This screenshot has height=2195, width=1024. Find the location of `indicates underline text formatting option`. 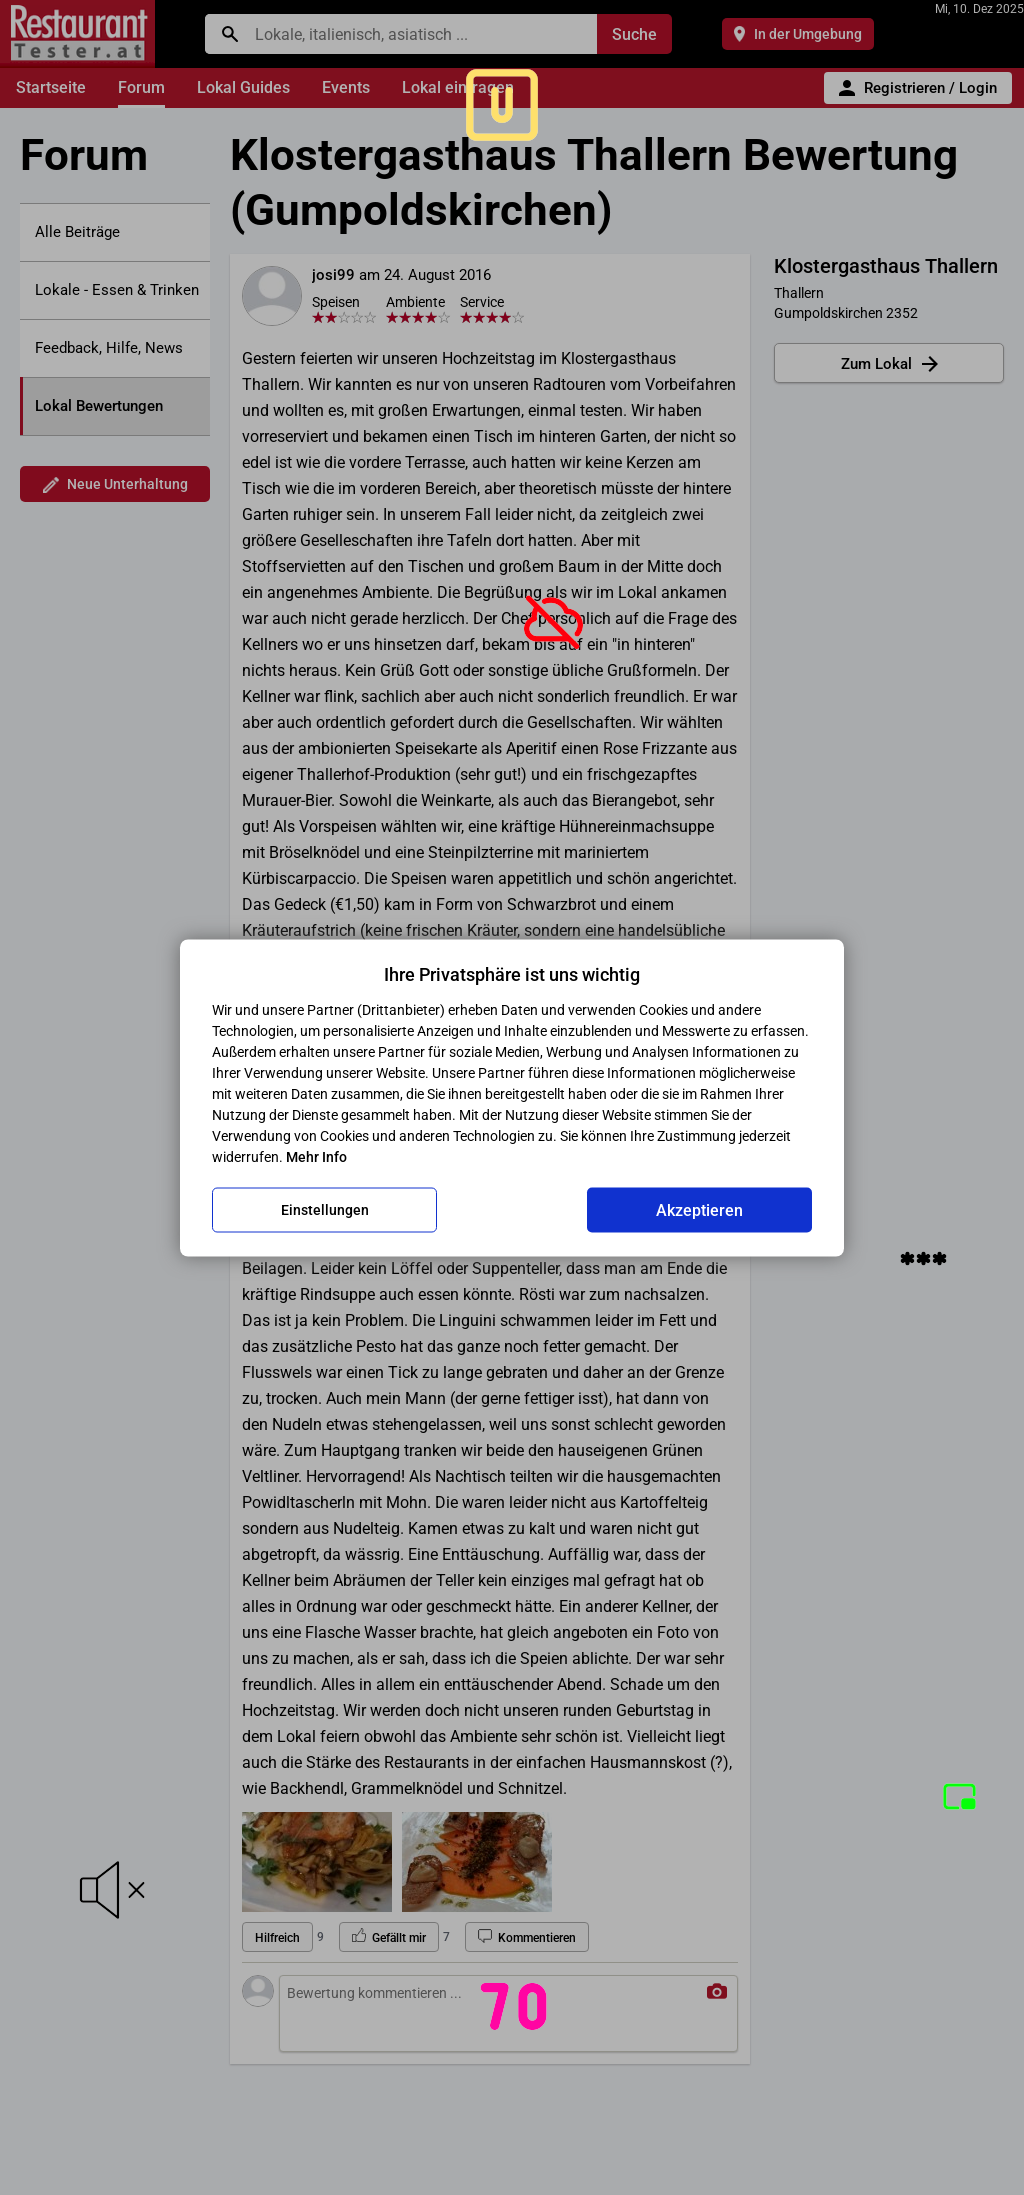

indicates underline text formatting option is located at coordinates (502, 105).